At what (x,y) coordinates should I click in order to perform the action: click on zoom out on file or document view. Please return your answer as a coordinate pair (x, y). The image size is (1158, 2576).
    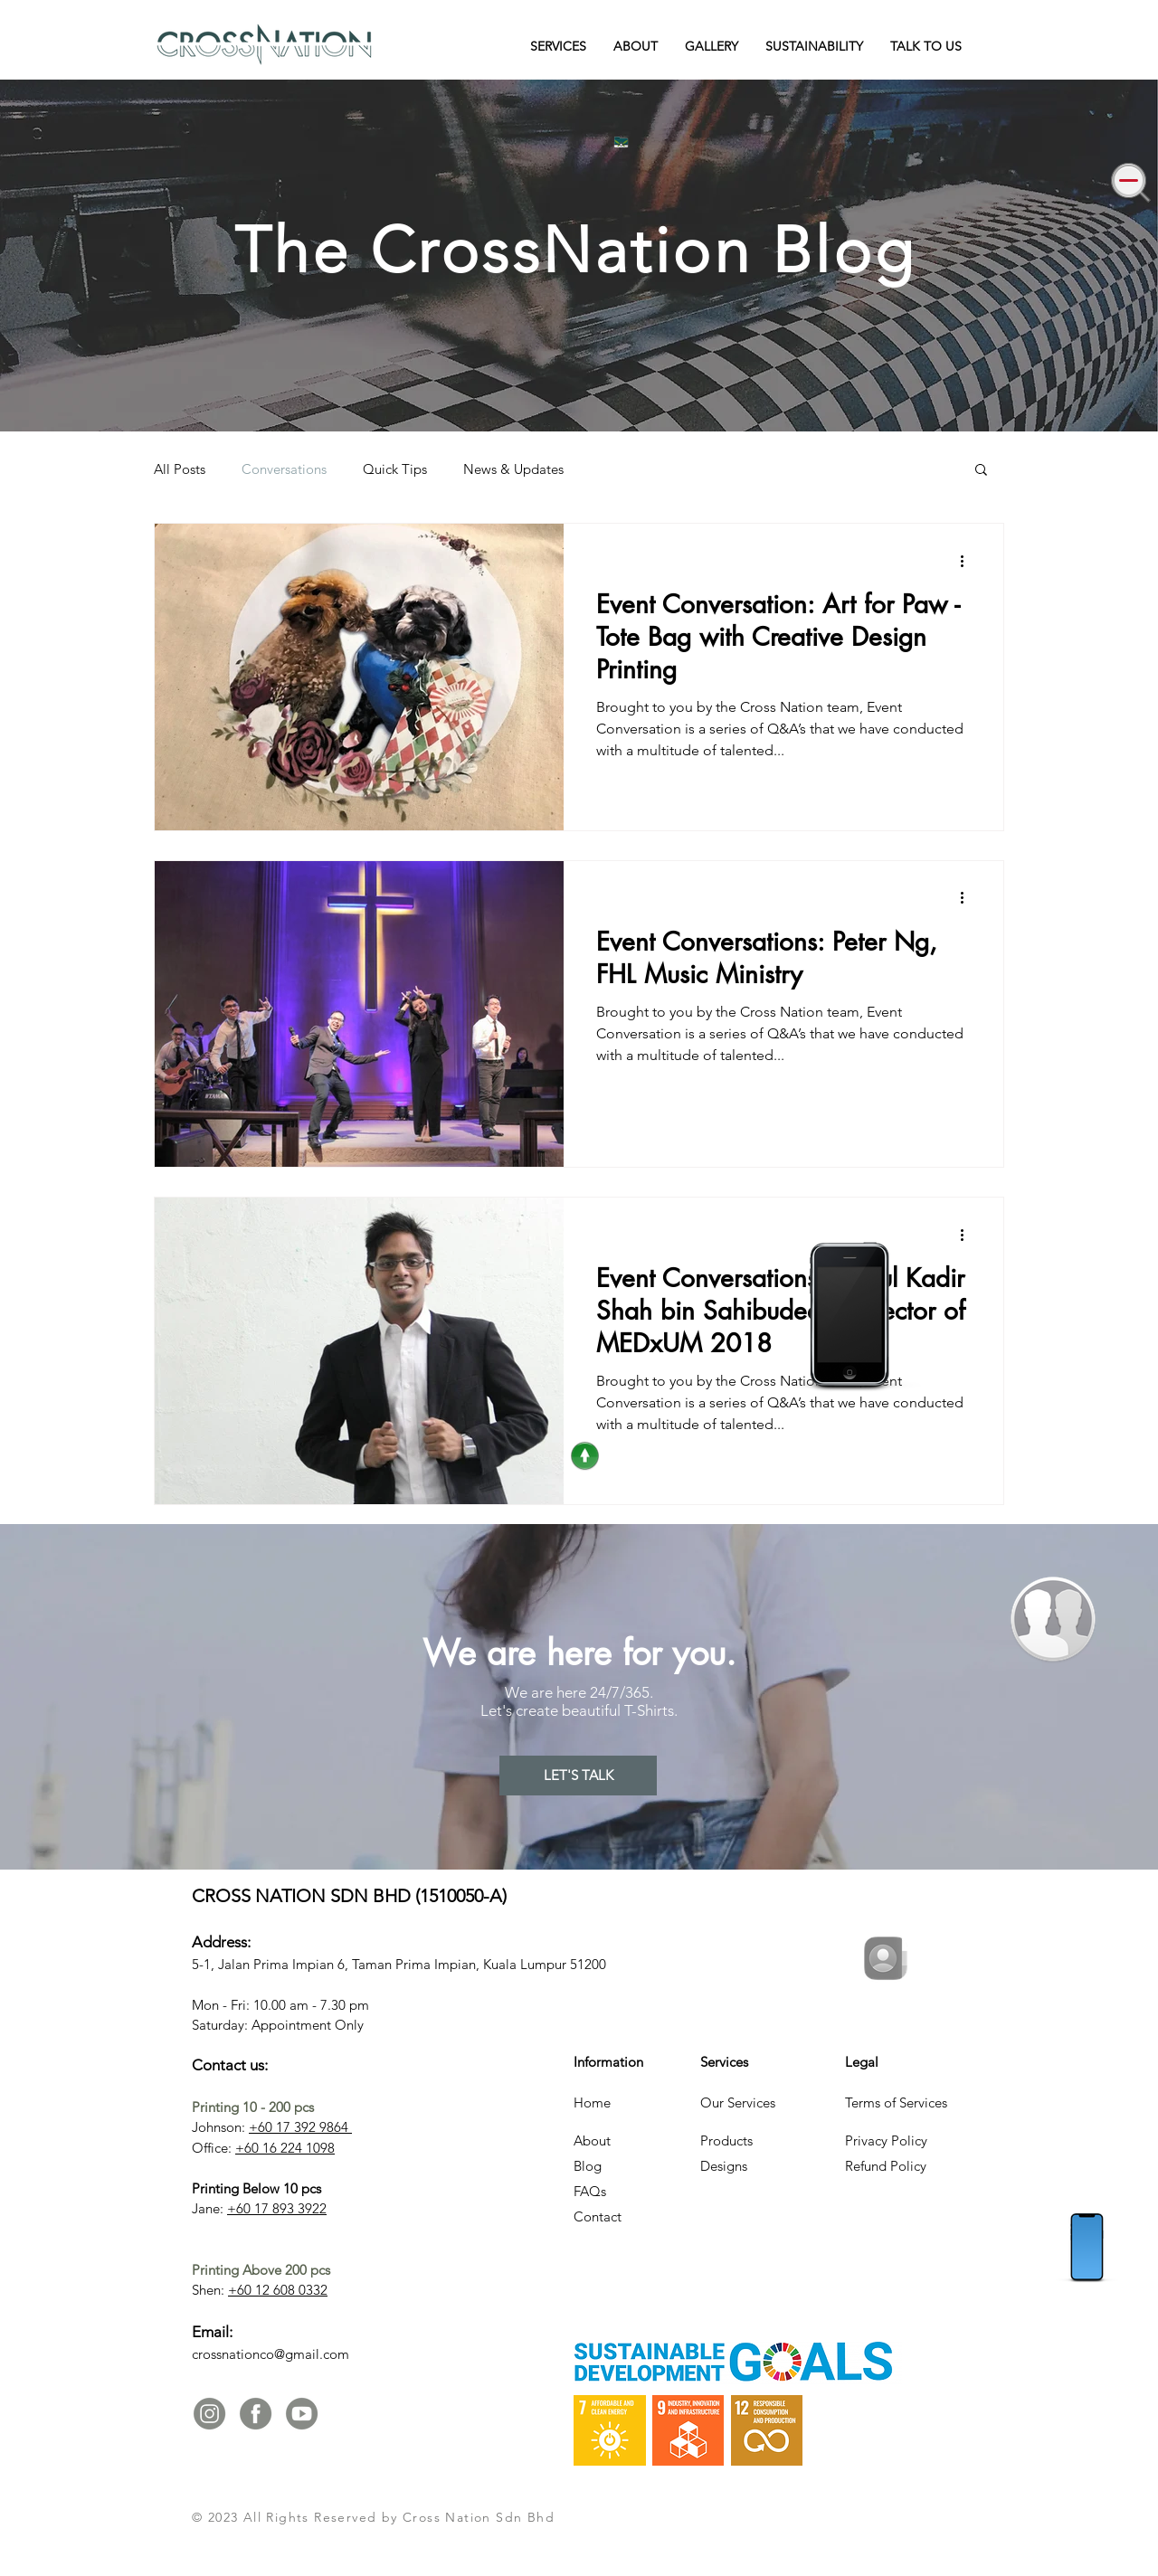
    Looking at the image, I should click on (1131, 183).